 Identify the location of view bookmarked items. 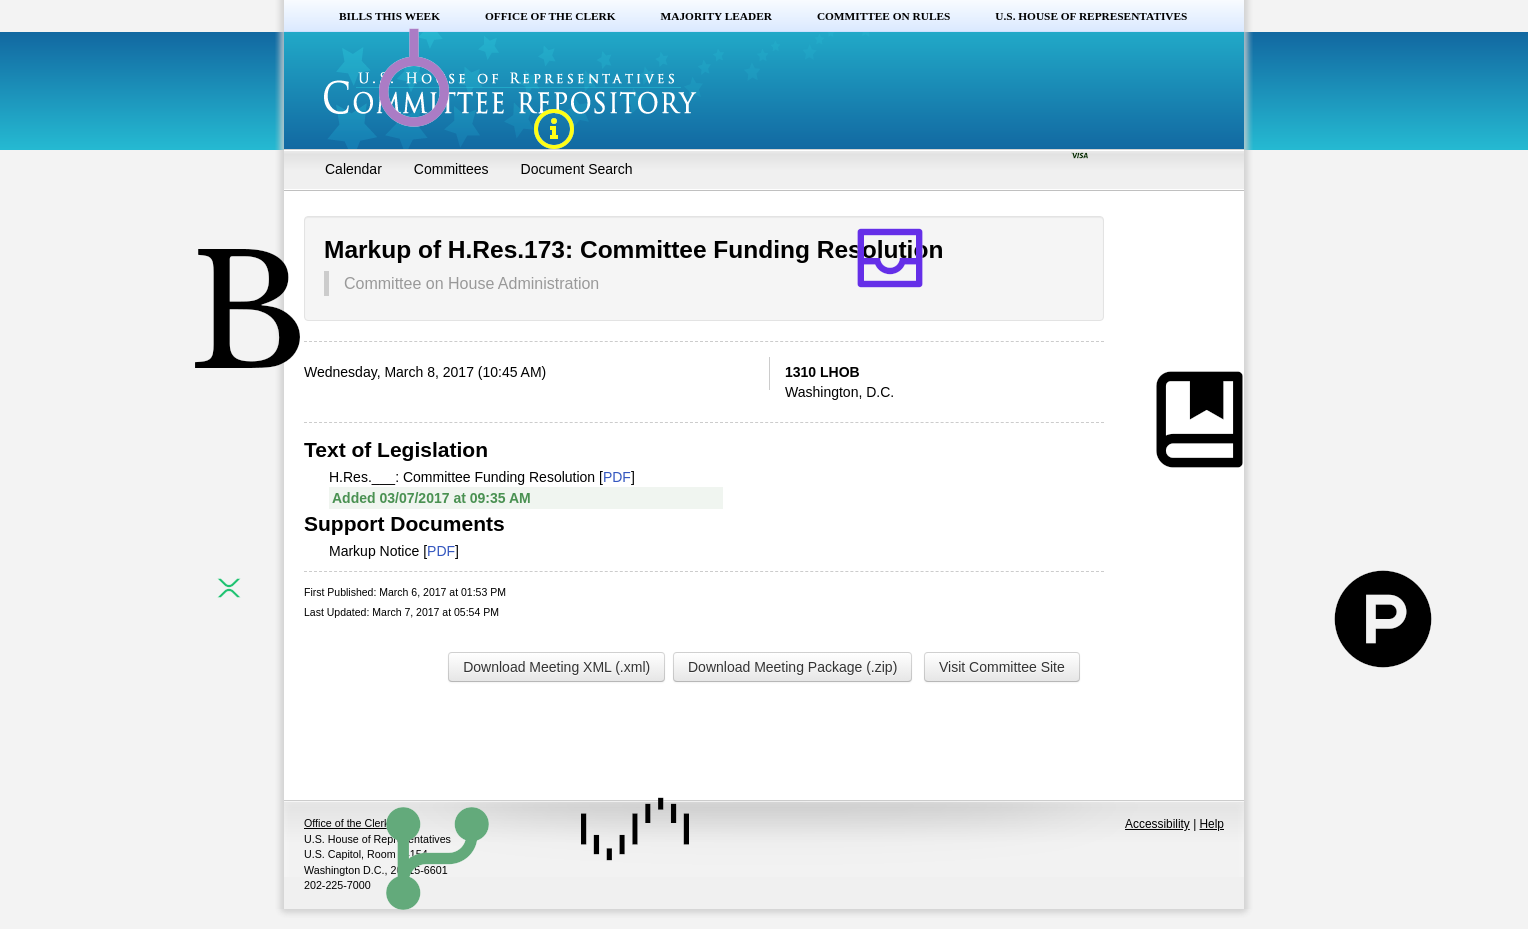
(1199, 419).